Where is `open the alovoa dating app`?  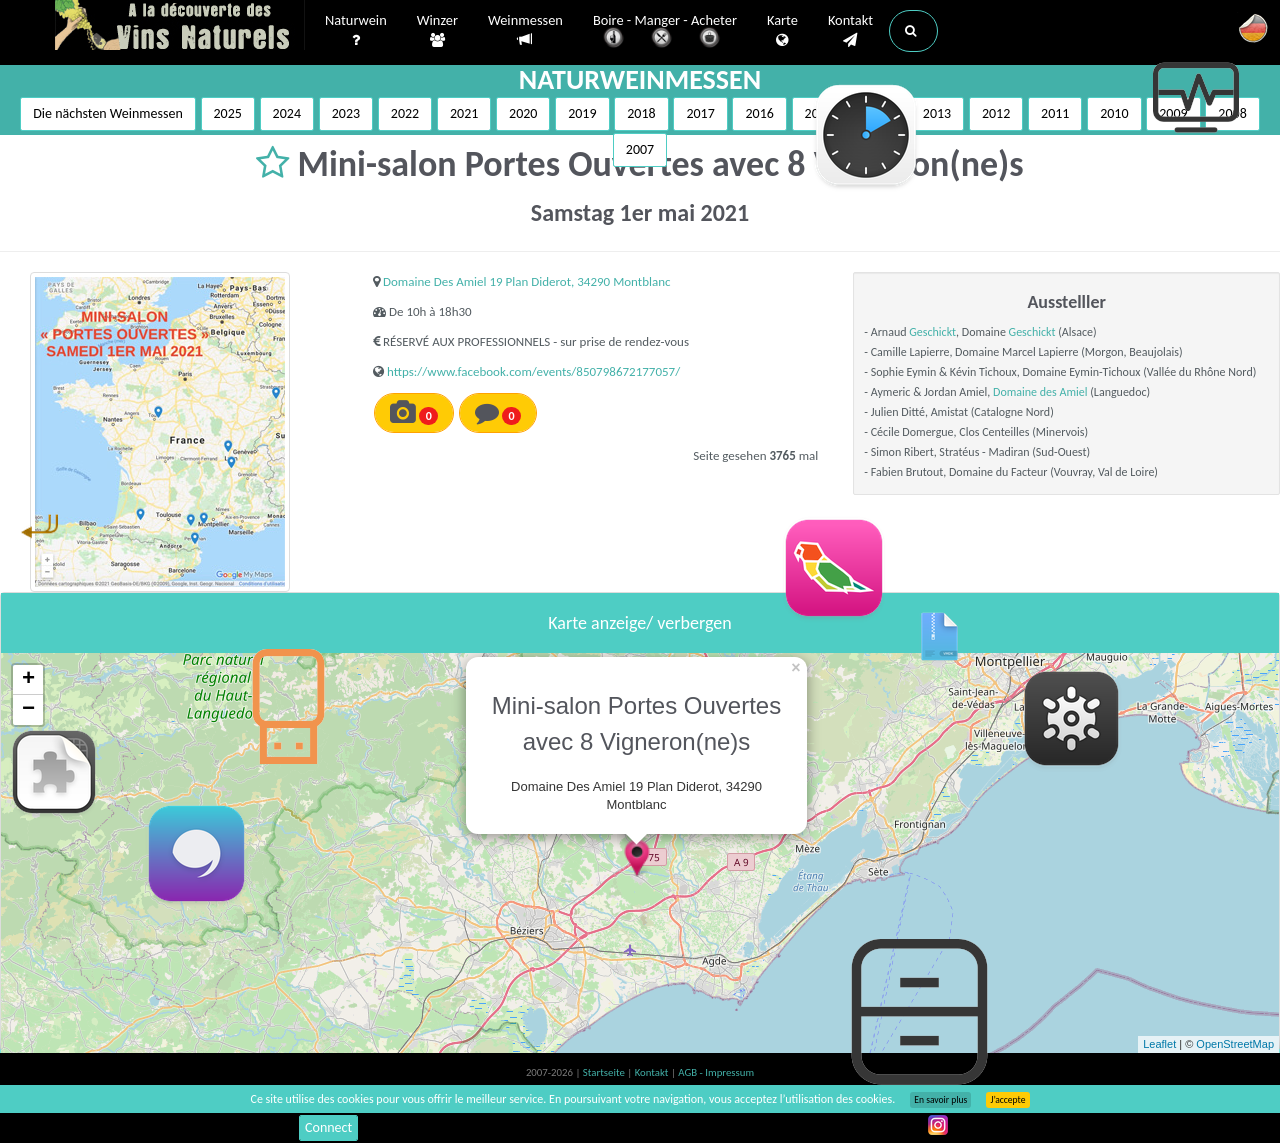
open the alovoa dating app is located at coordinates (834, 568).